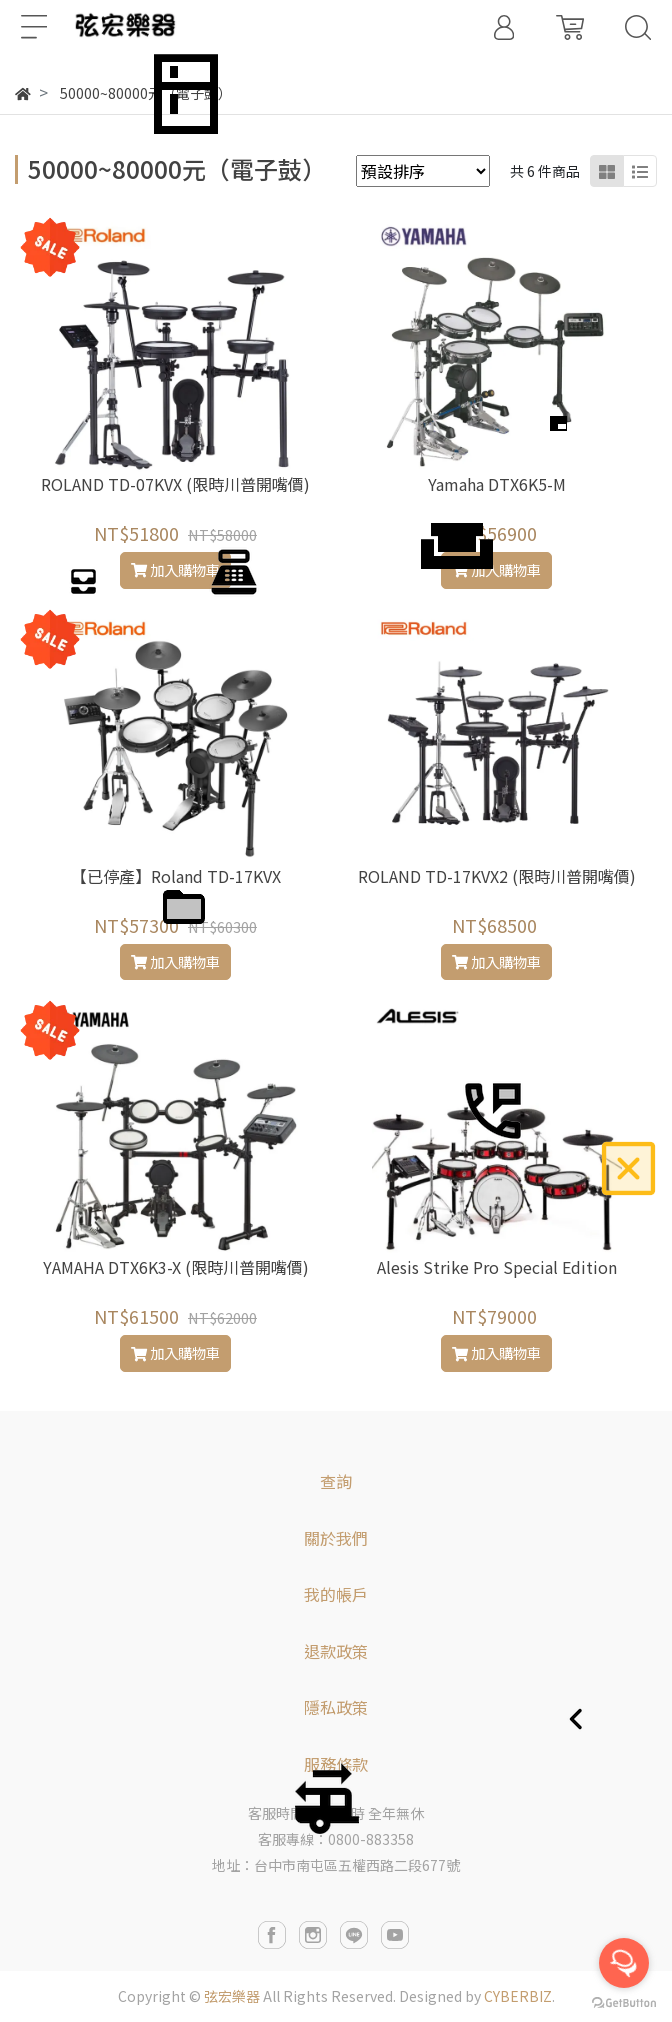 This screenshot has height=2022, width=672. What do you see at coordinates (493, 1111) in the screenshot?
I see `access voicemail or phone messages` at bounding box center [493, 1111].